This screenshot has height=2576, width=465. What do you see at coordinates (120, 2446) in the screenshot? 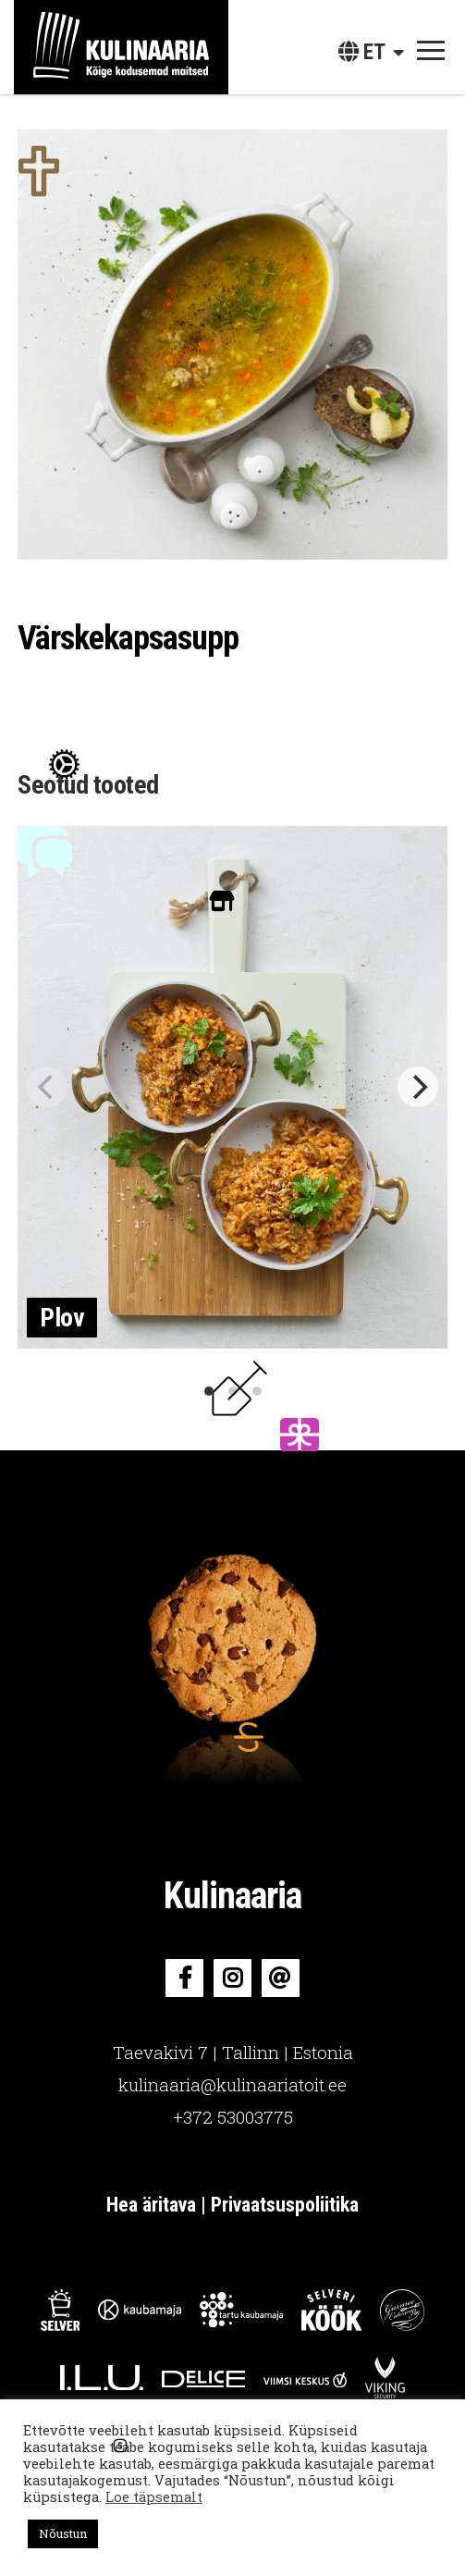
I see `indicates a shortcut or saved item` at bounding box center [120, 2446].